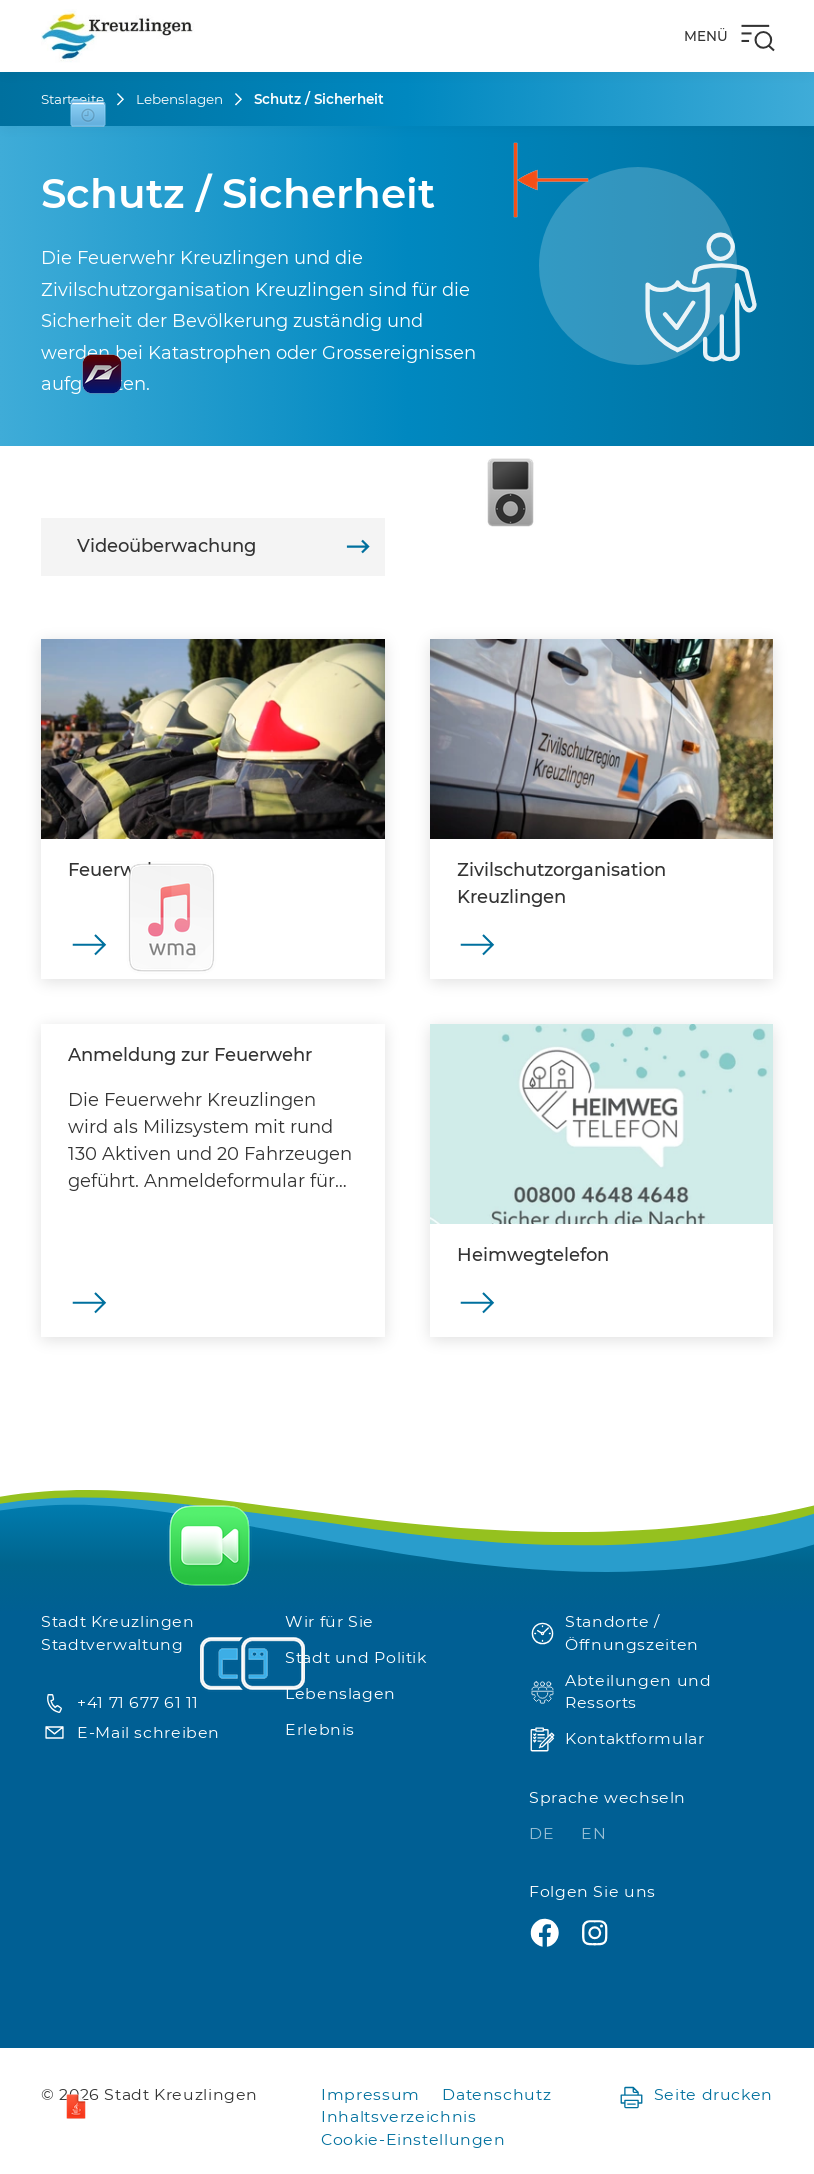 Image resolution: width=814 pixels, height=2174 pixels. Describe the element at coordinates (551, 180) in the screenshot. I see `go to the first item in a list or sequence` at that location.